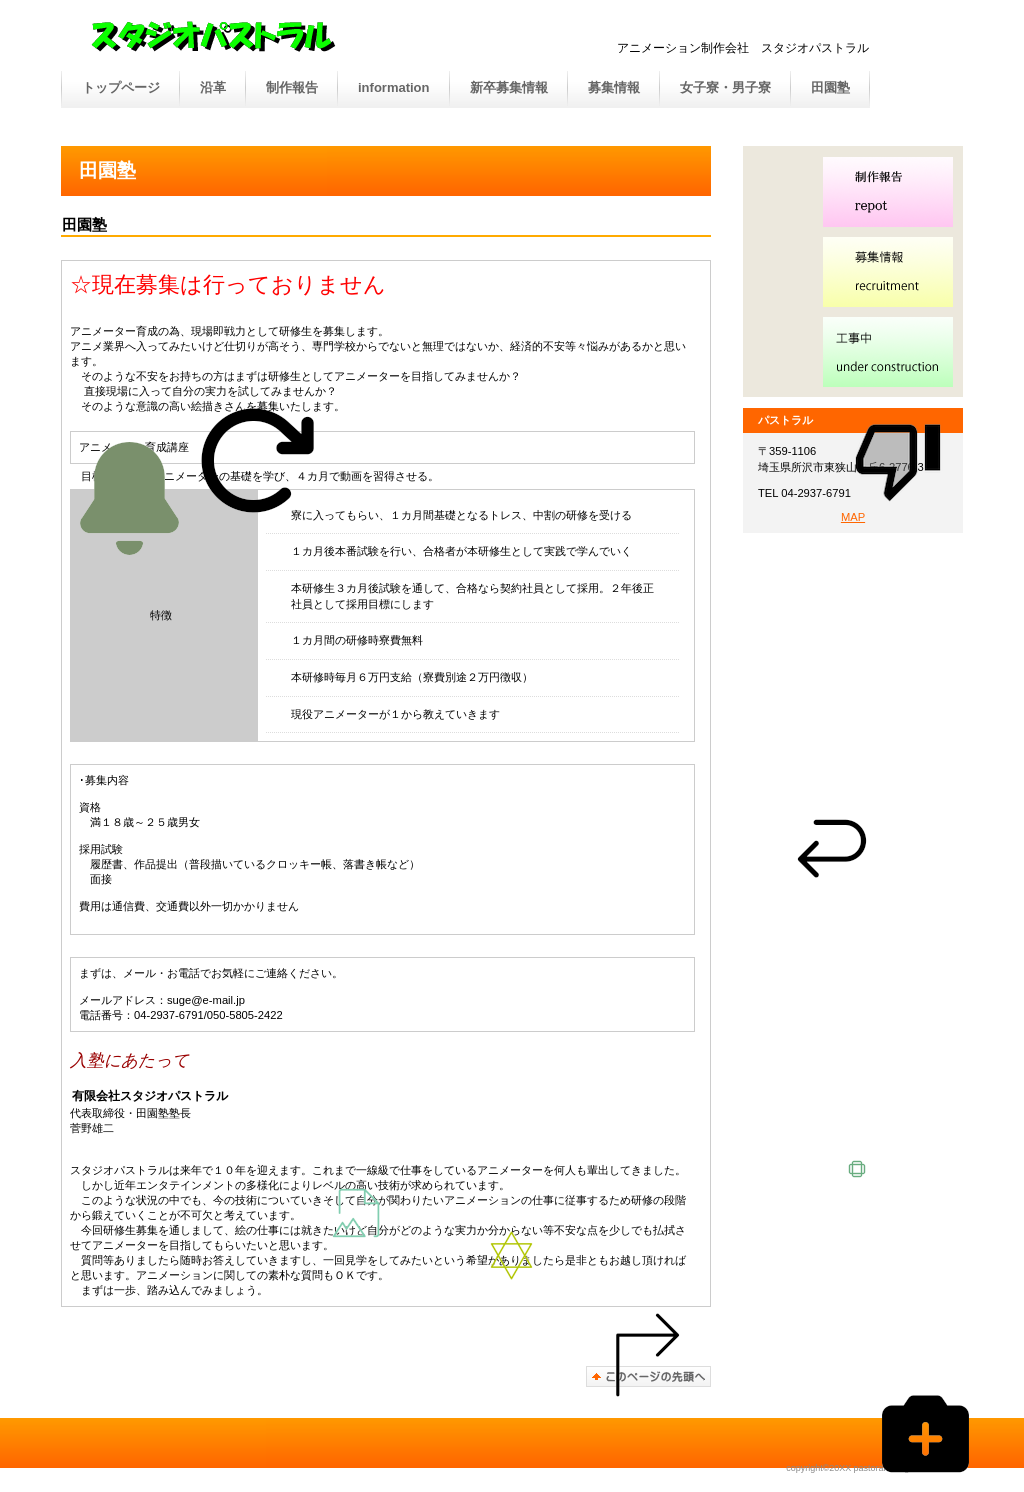 The image size is (1024, 1492). I want to click on return to previous screen or step, so click(832, 846).